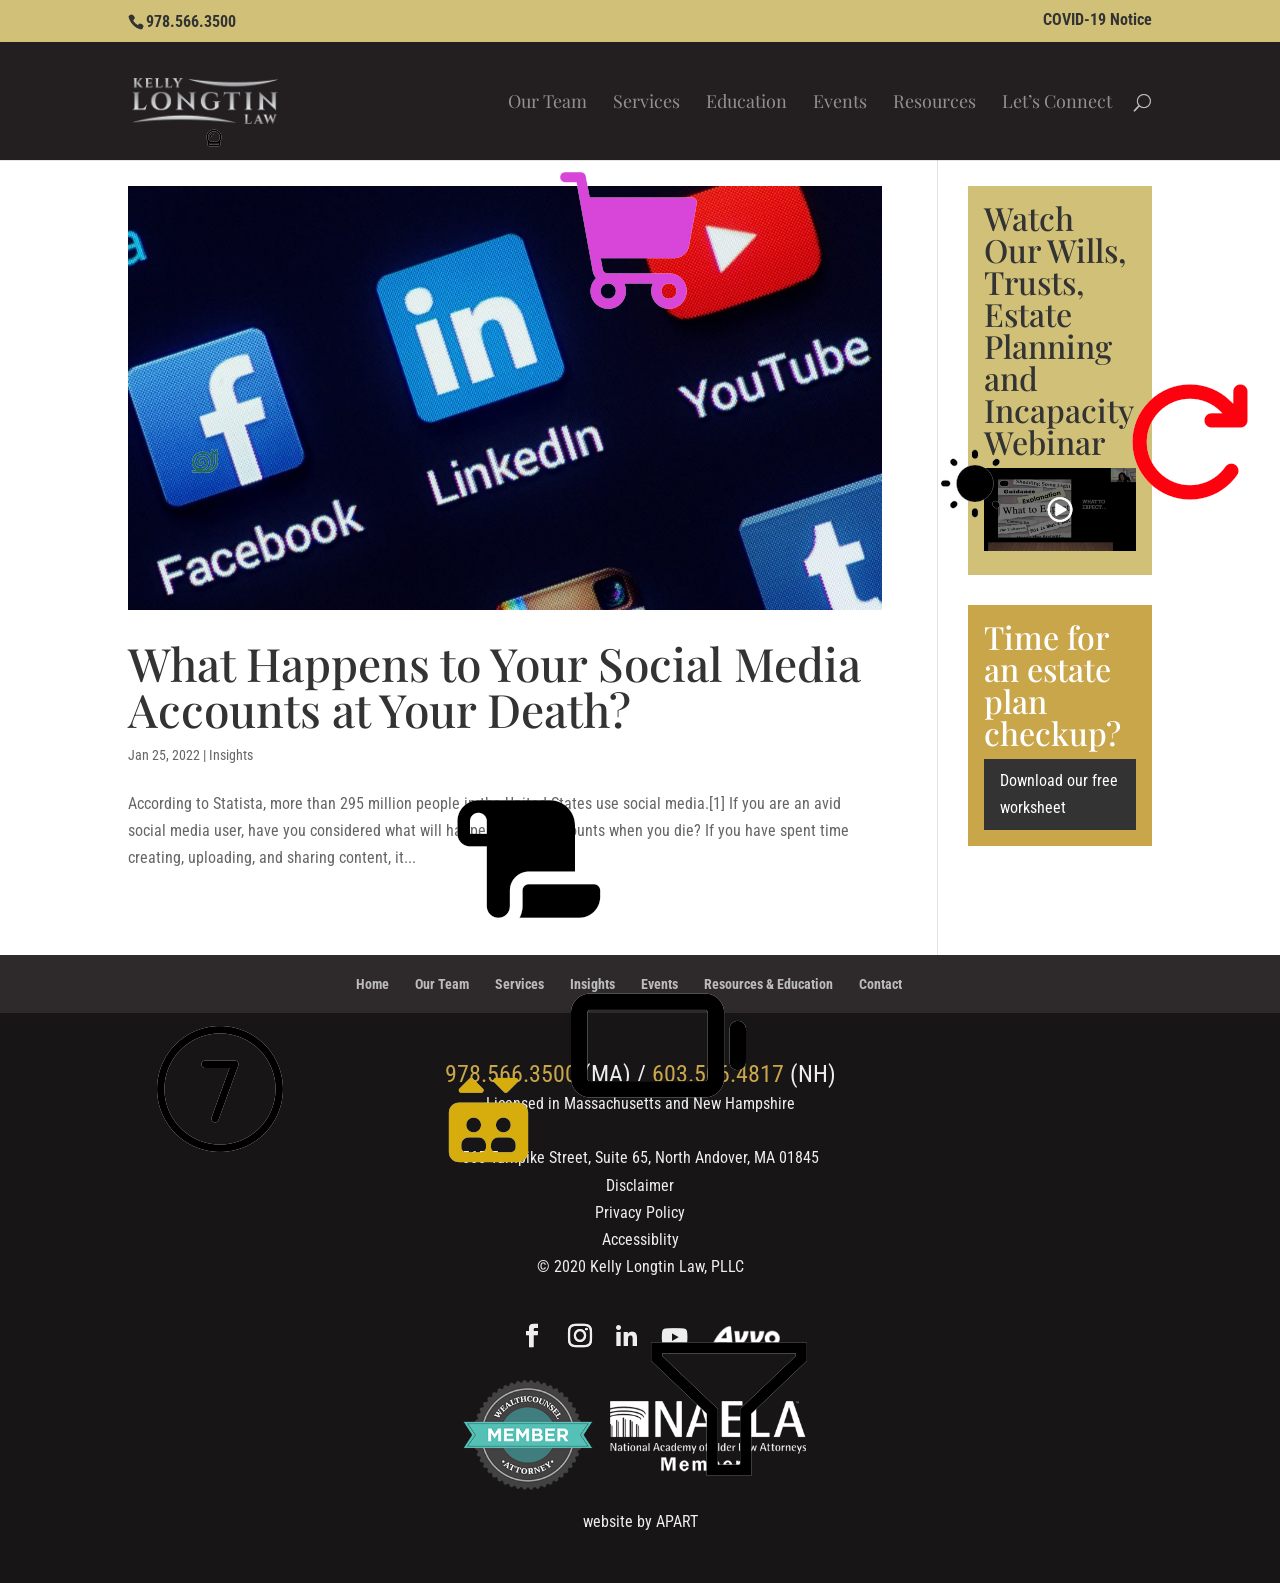  I want to click on access fortune or prediction features, so click(214, 138).